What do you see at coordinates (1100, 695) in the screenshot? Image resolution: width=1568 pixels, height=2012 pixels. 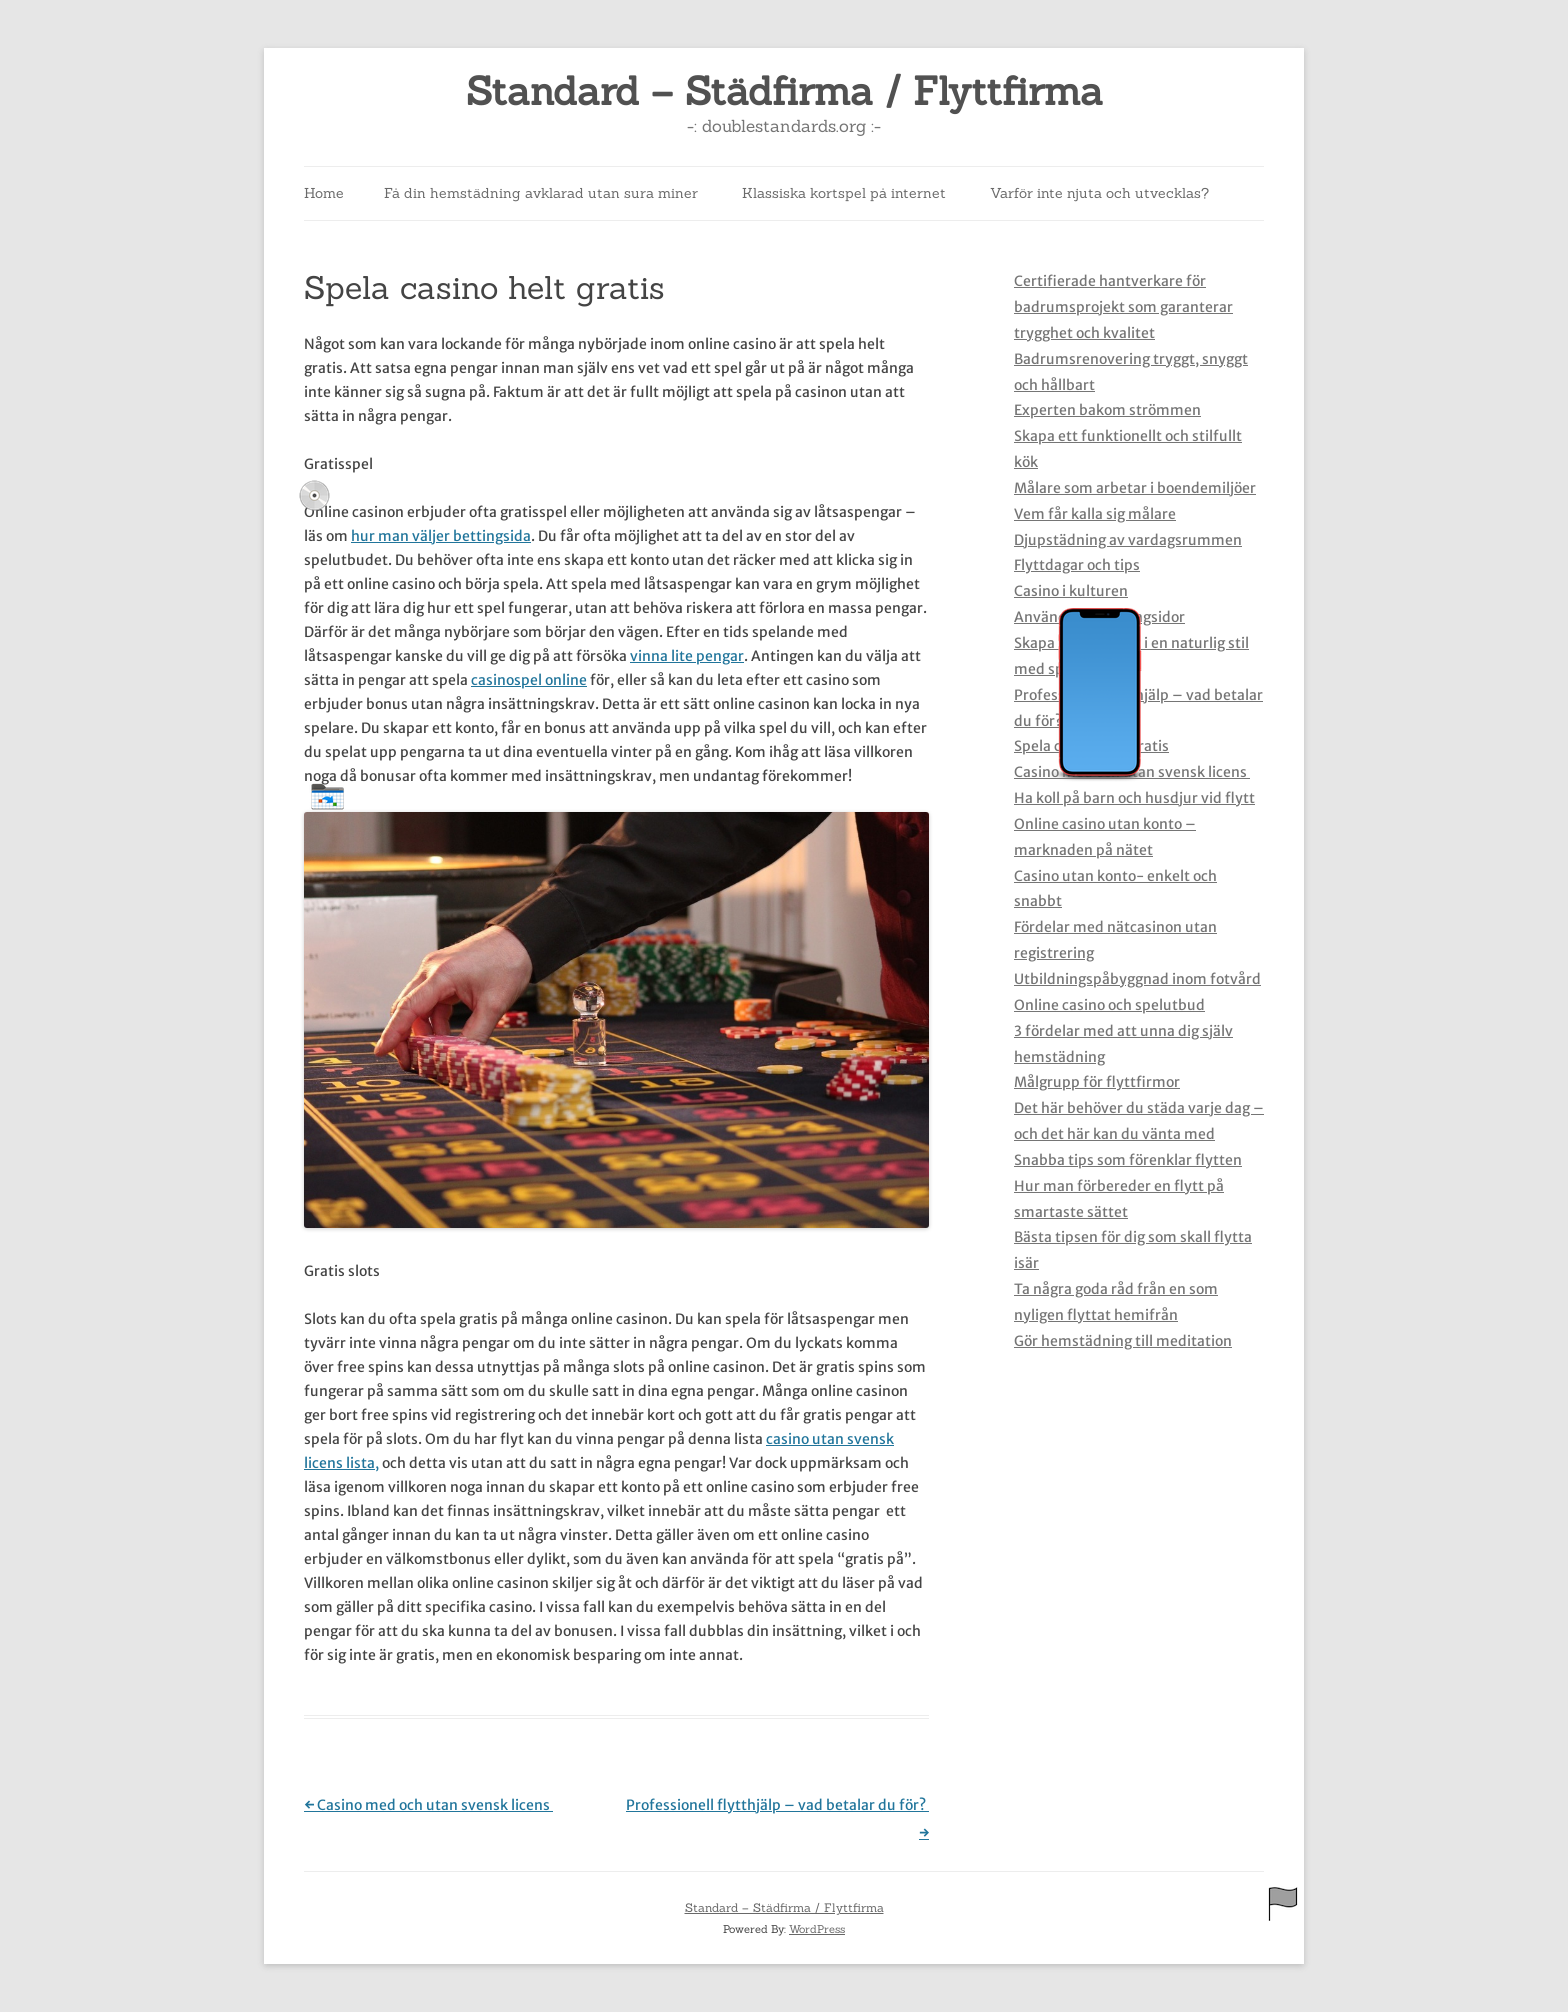 I see `iPhone 12 device icon in red` at bounding box center [1100, 695].